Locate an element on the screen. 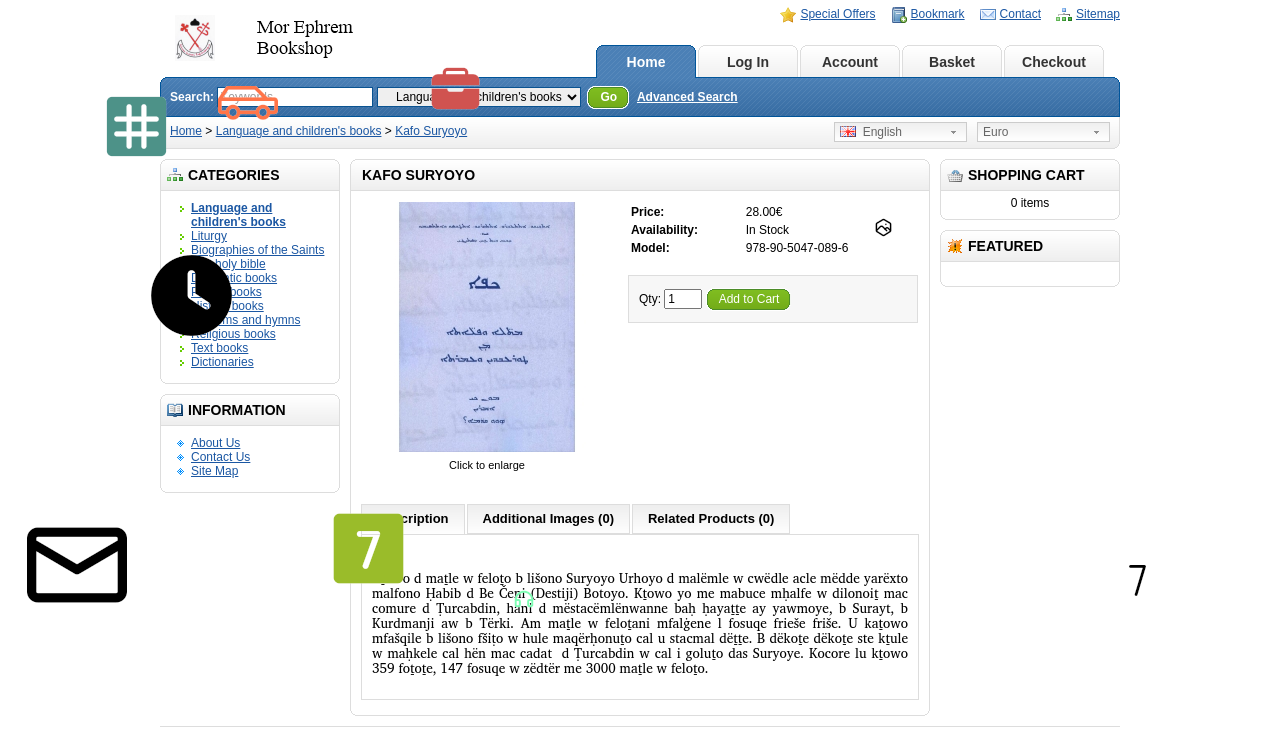 Image resolution: width=1280 pixels, height=732 pixels. open your inbox is located at coordinates (77, 565).